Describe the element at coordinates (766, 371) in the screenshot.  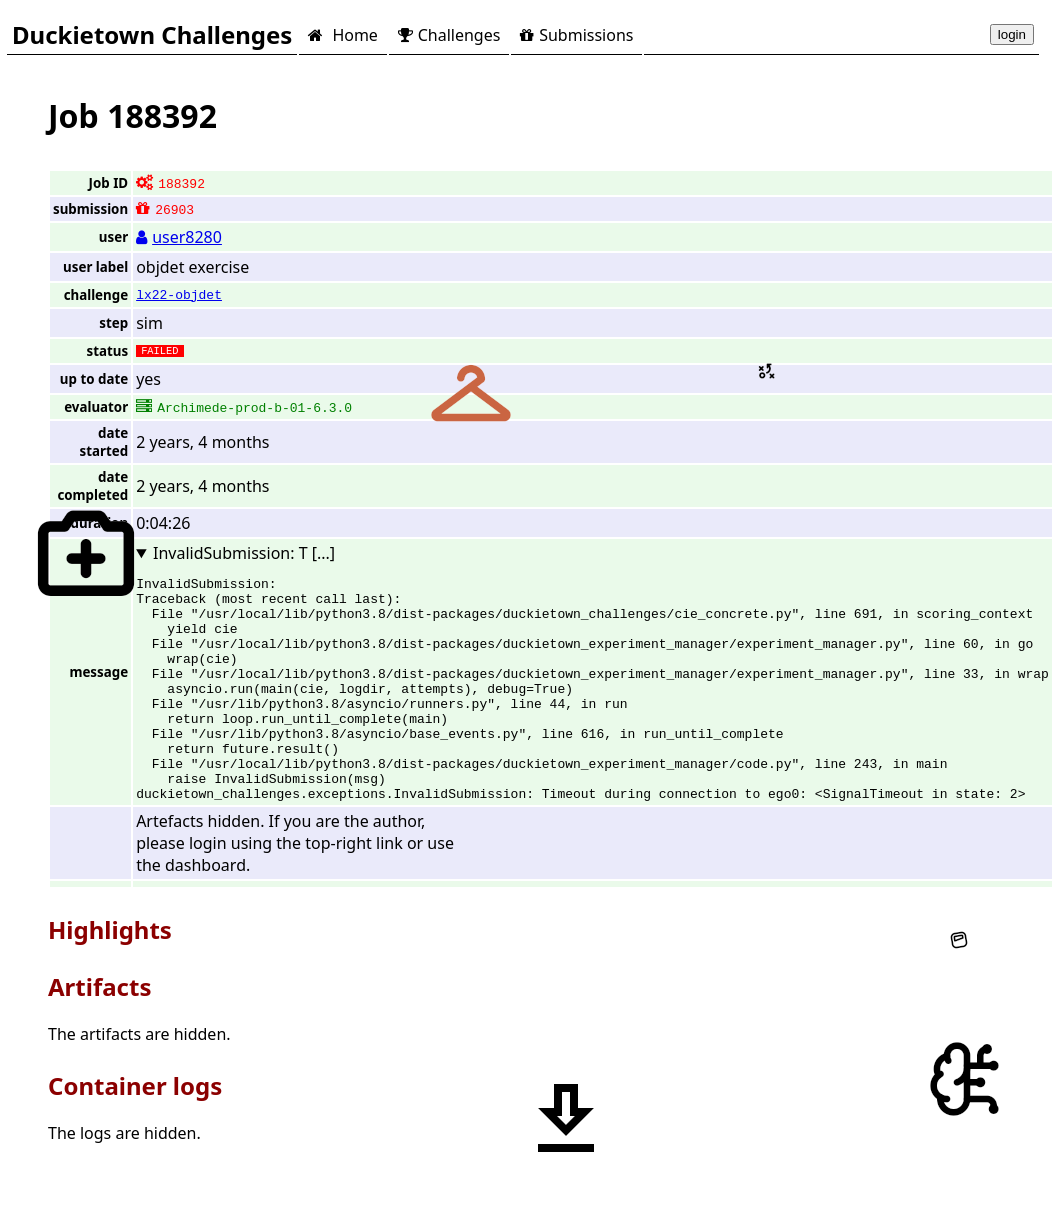
I see `view strategy or game plan` at that location.